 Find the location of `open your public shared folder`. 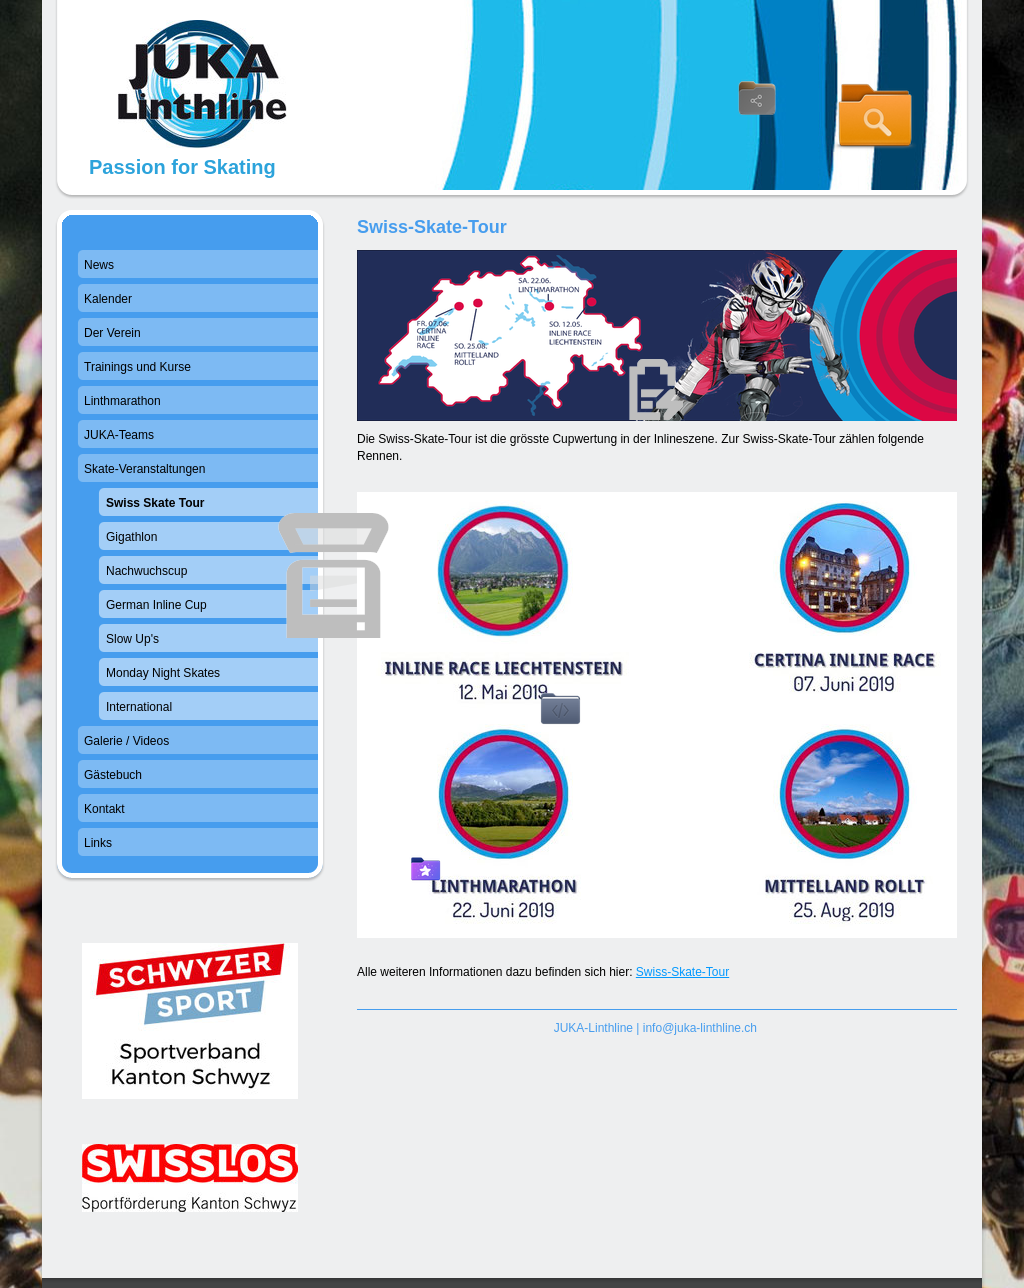

open your public shared folder is located at coordinates (757, 98).